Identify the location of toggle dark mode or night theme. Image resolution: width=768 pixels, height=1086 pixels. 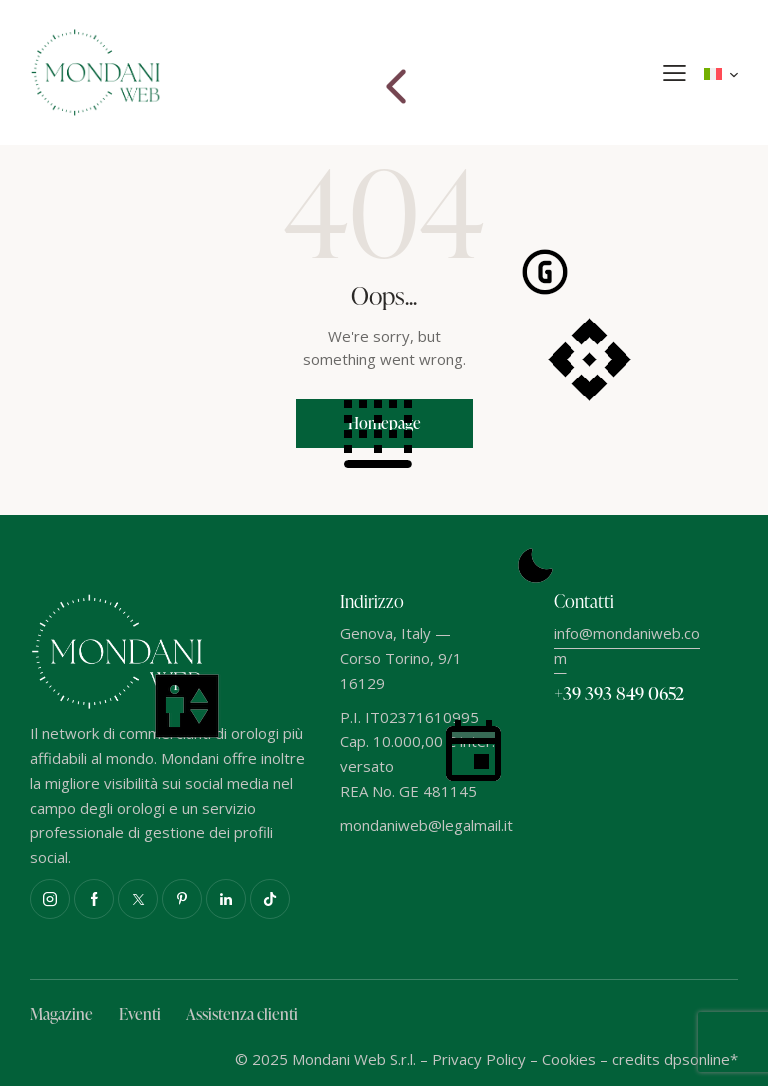
(534, 566).